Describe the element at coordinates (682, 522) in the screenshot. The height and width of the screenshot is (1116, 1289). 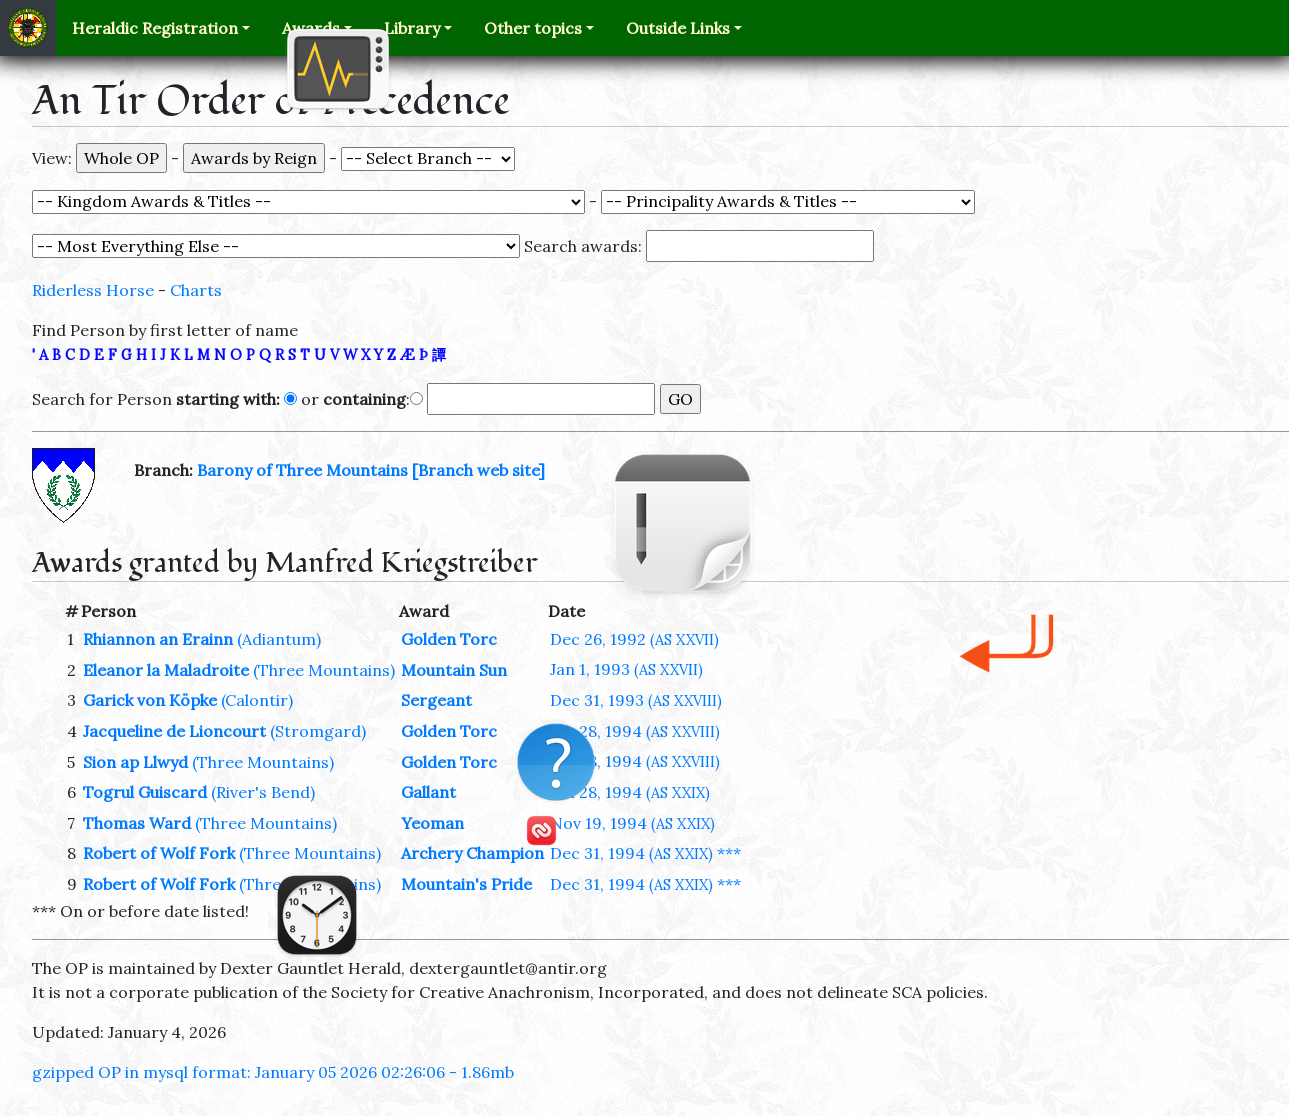
I see `configure tablet or stylus input settings` at that location.